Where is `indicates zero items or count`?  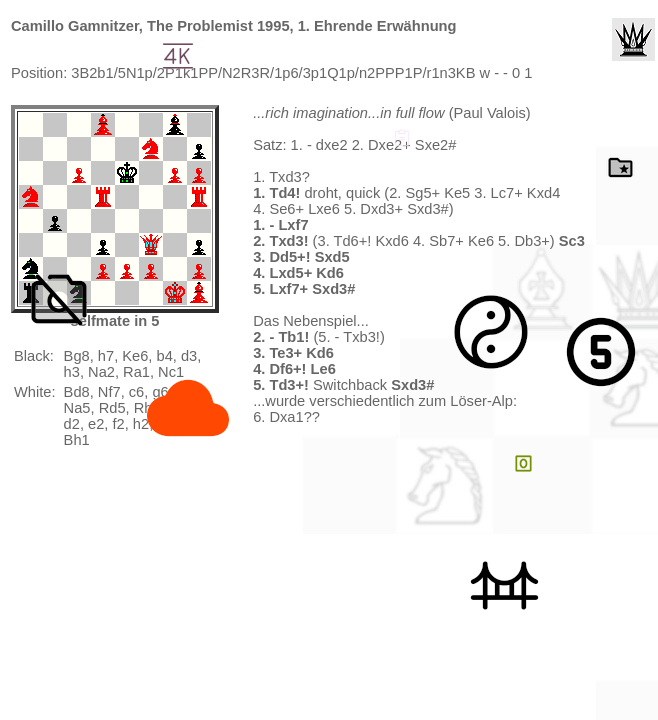 indicates zero items or count is located at coordinates (523, 463).